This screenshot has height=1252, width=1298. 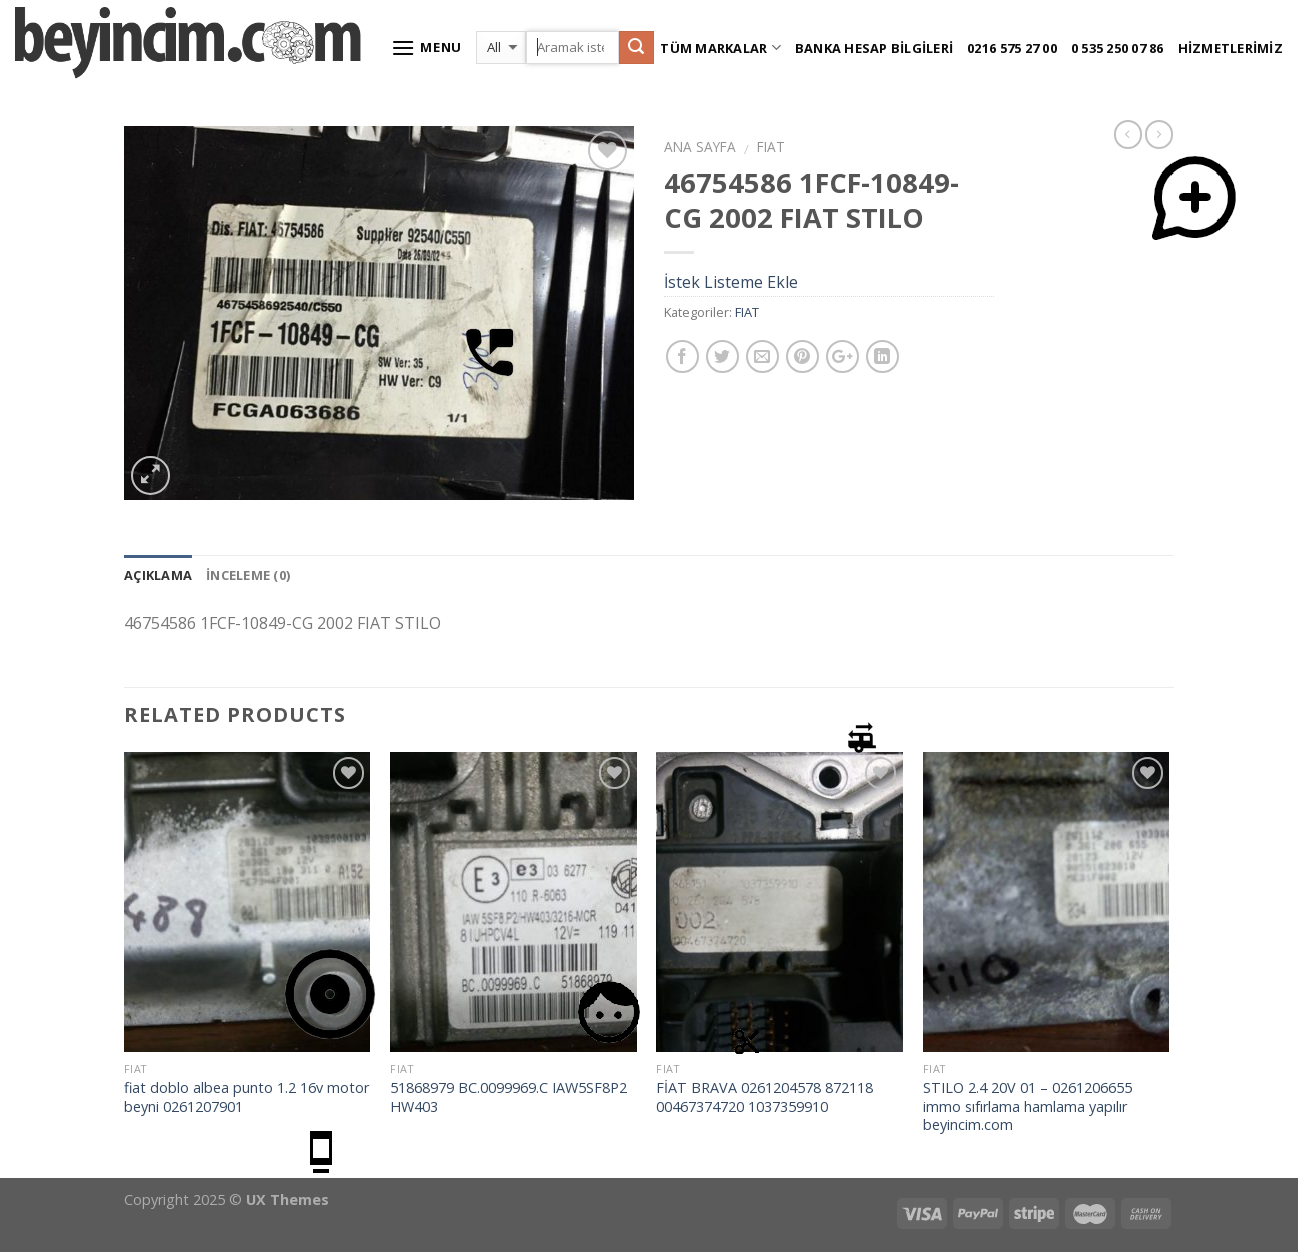 I want to click on add a comment or review to a location, so click(x=1195, y=197).